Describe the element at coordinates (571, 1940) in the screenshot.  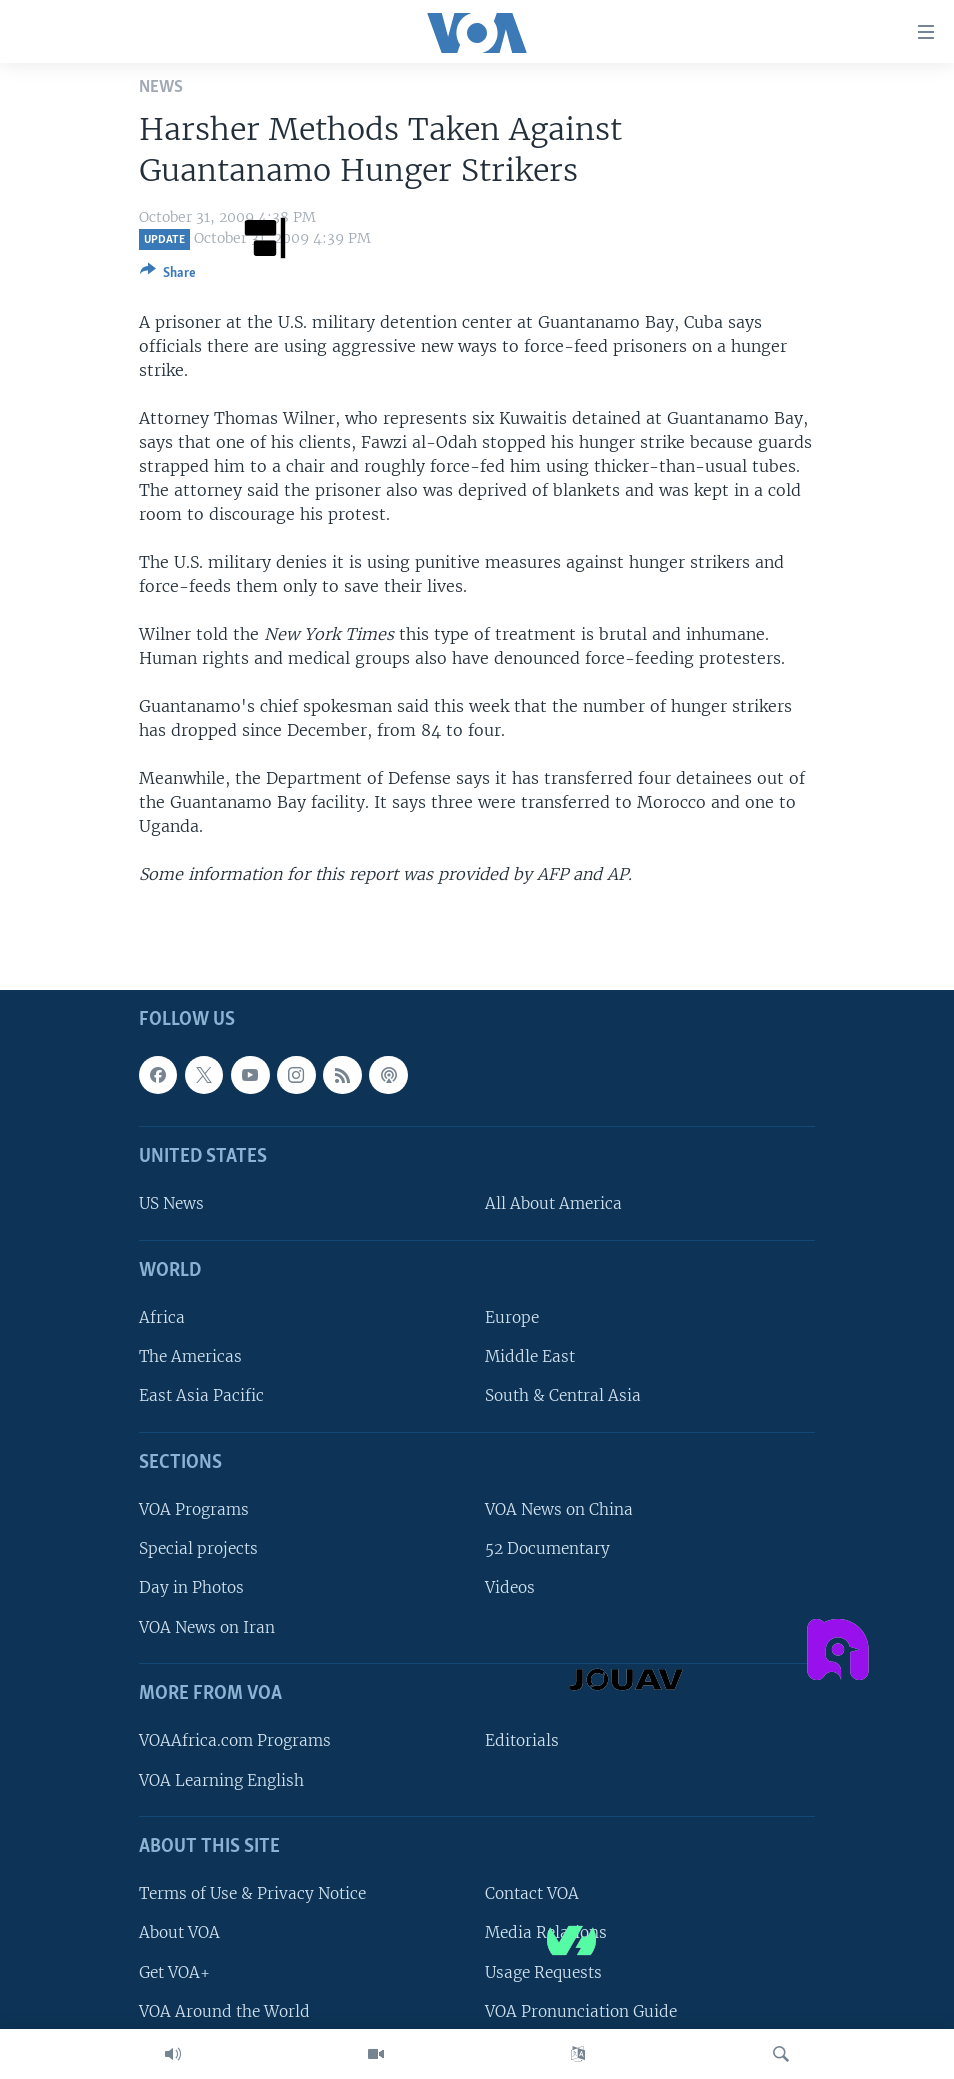
I see `OVH cloud hosting services logo` at that location.